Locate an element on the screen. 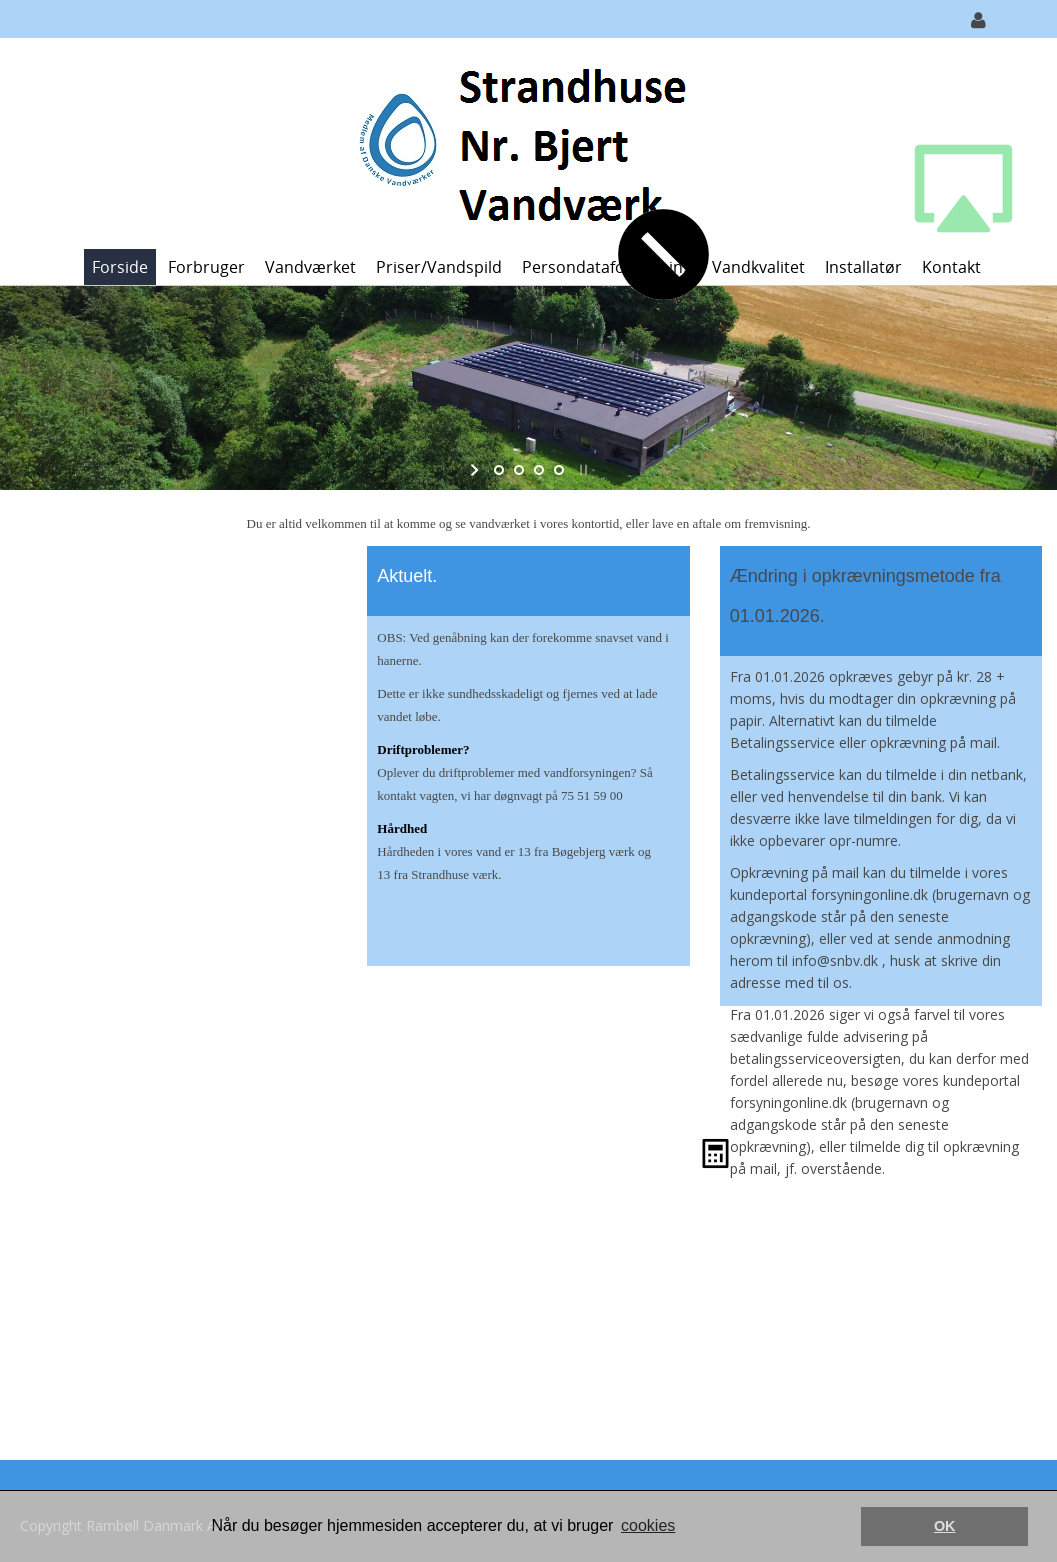 The height and width of the screenshot is (1562, 1057). indicates a forbidden or prohibited action is located at coordinates (663, 254).